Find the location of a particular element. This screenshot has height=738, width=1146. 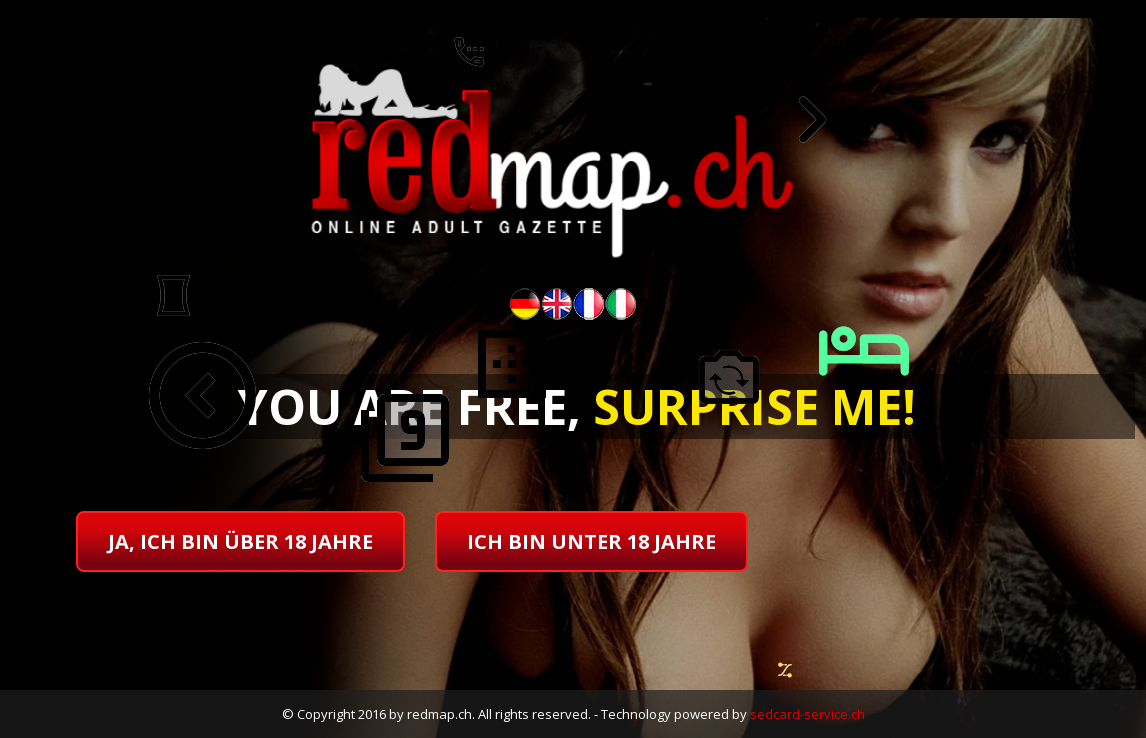

adjust animation easing curve control points is located at coordinates (785, 670).